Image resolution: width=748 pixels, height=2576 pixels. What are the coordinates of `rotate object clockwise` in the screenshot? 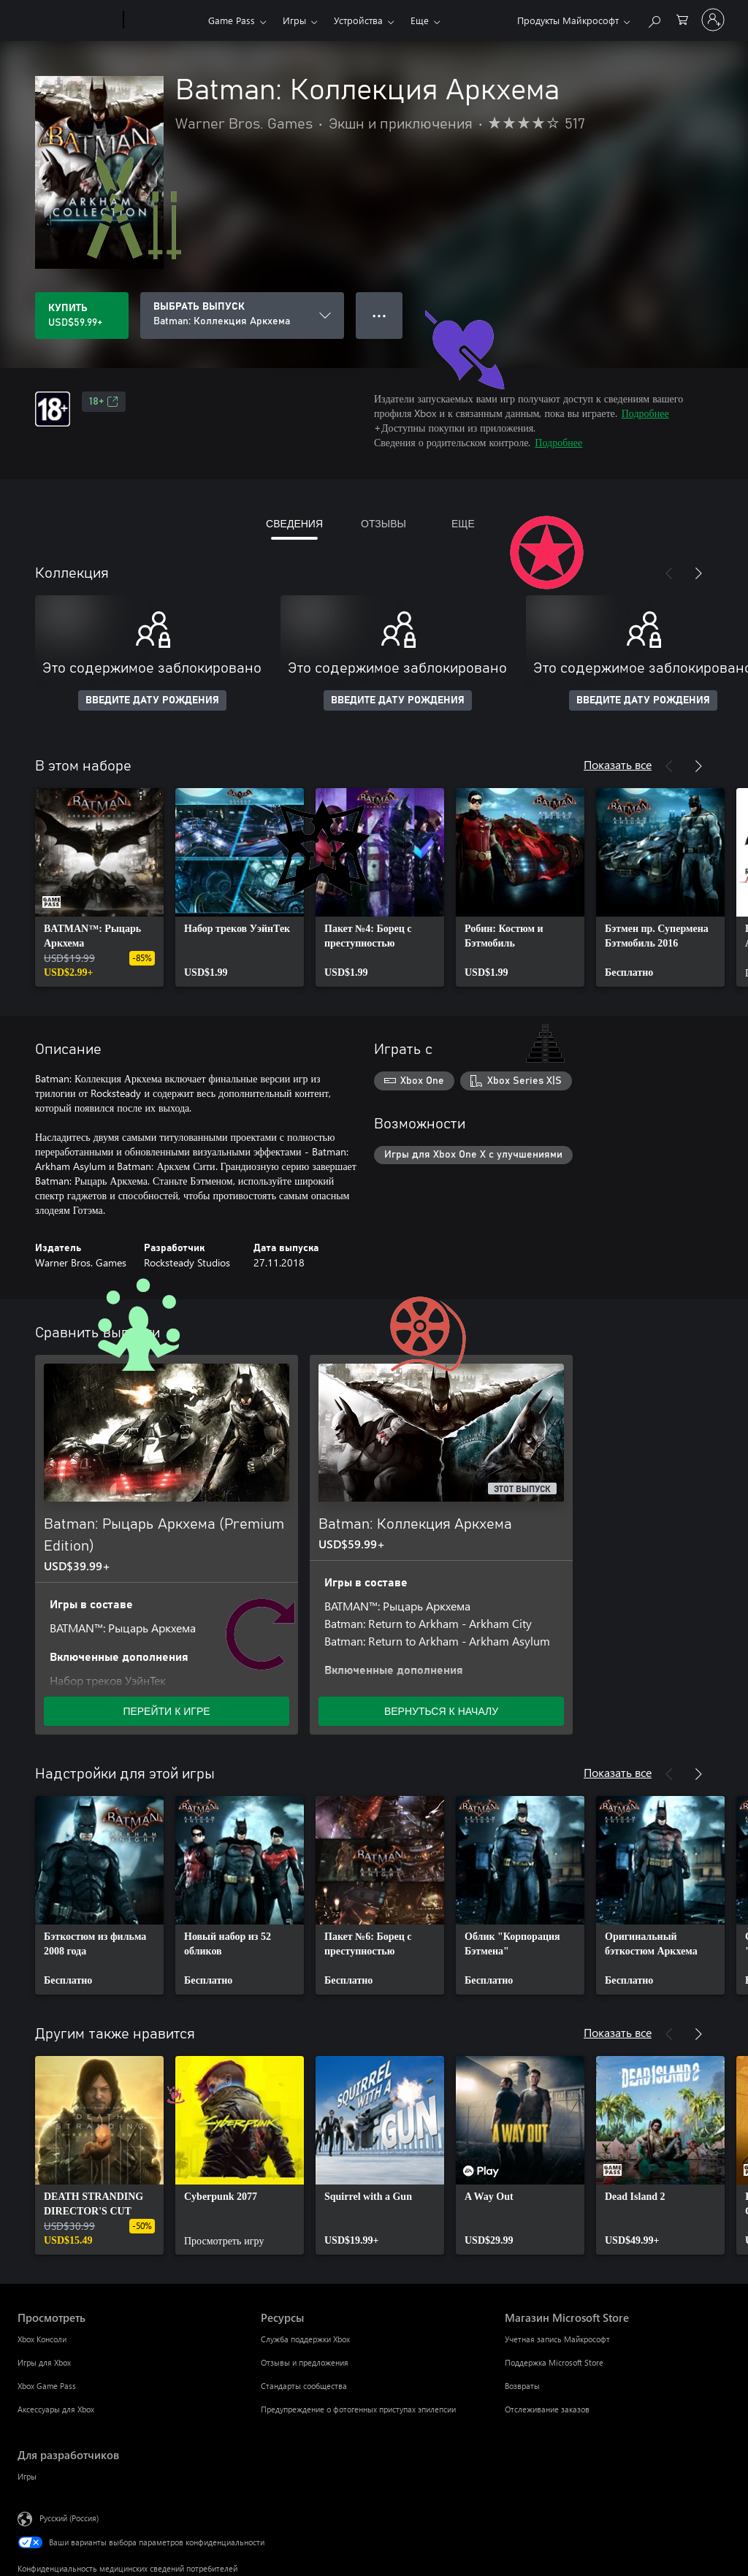 It's located at (260, 1634).